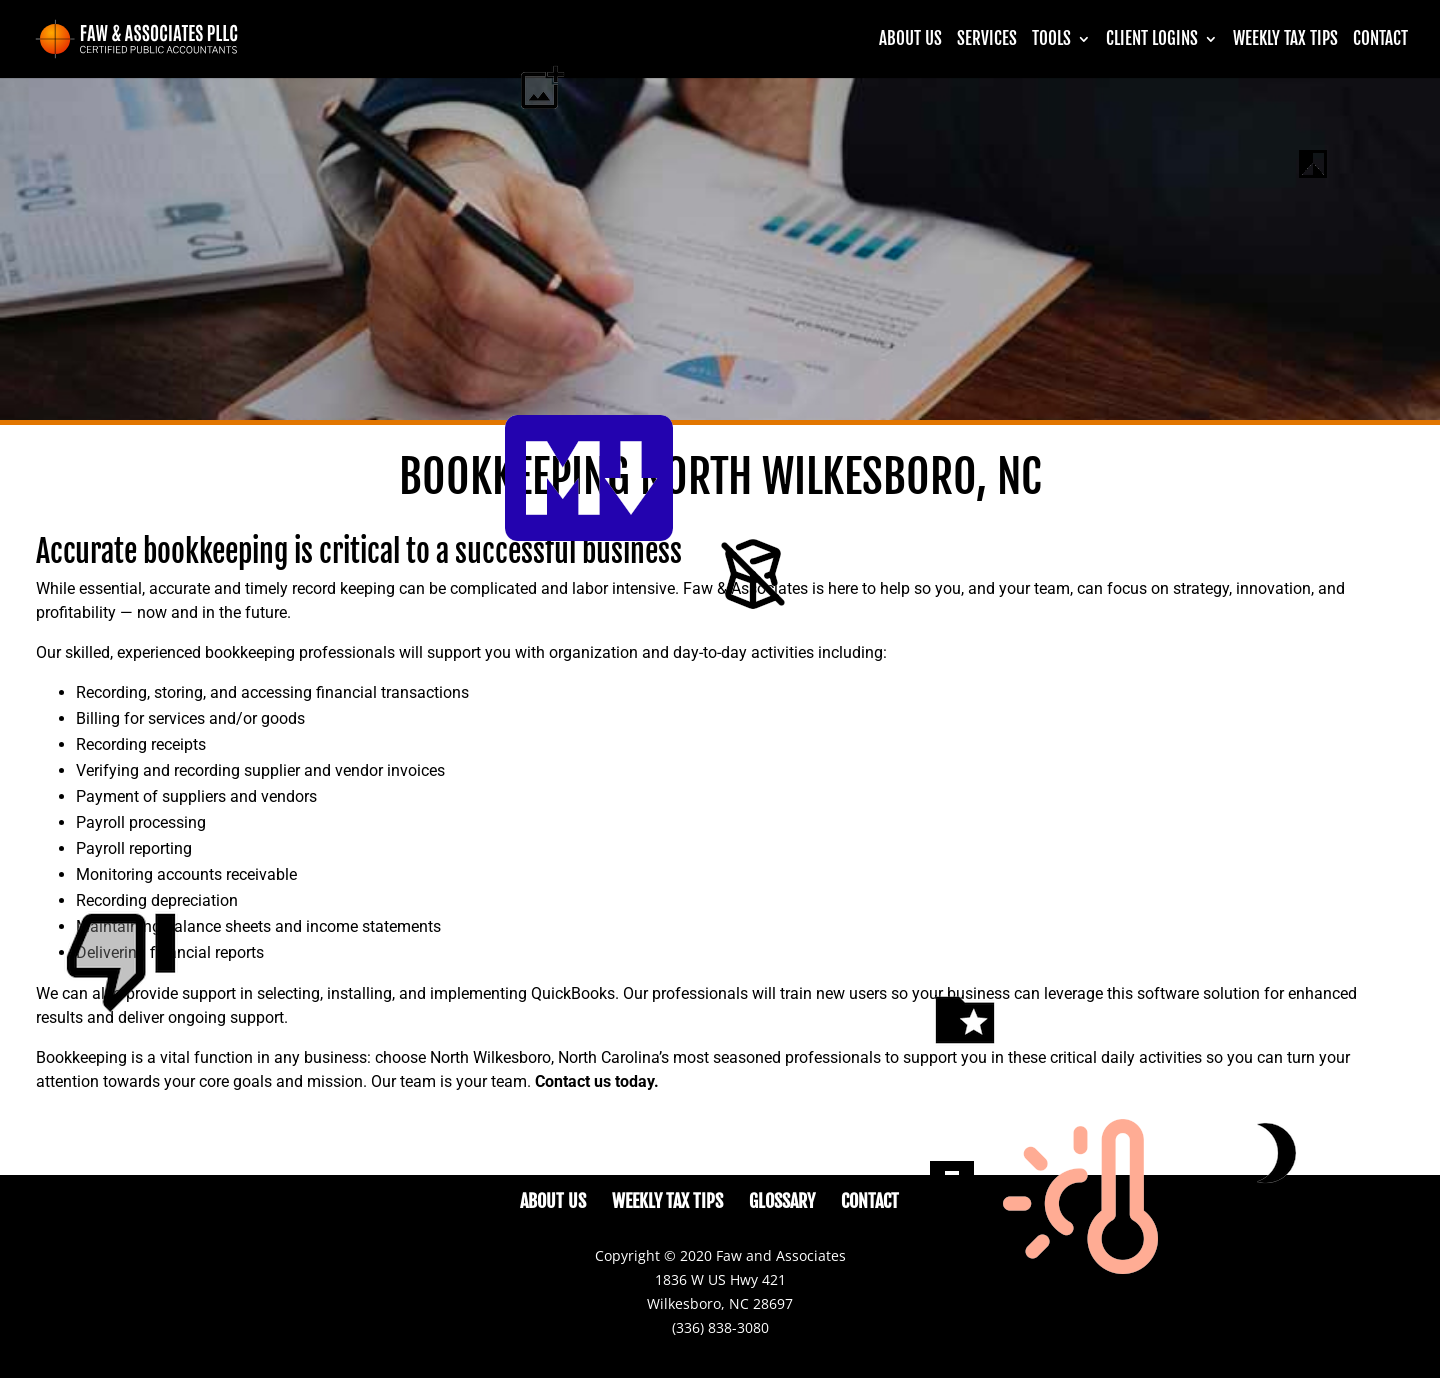  I want to click on toggle dark mode or night theme, so click(1275, 1153).